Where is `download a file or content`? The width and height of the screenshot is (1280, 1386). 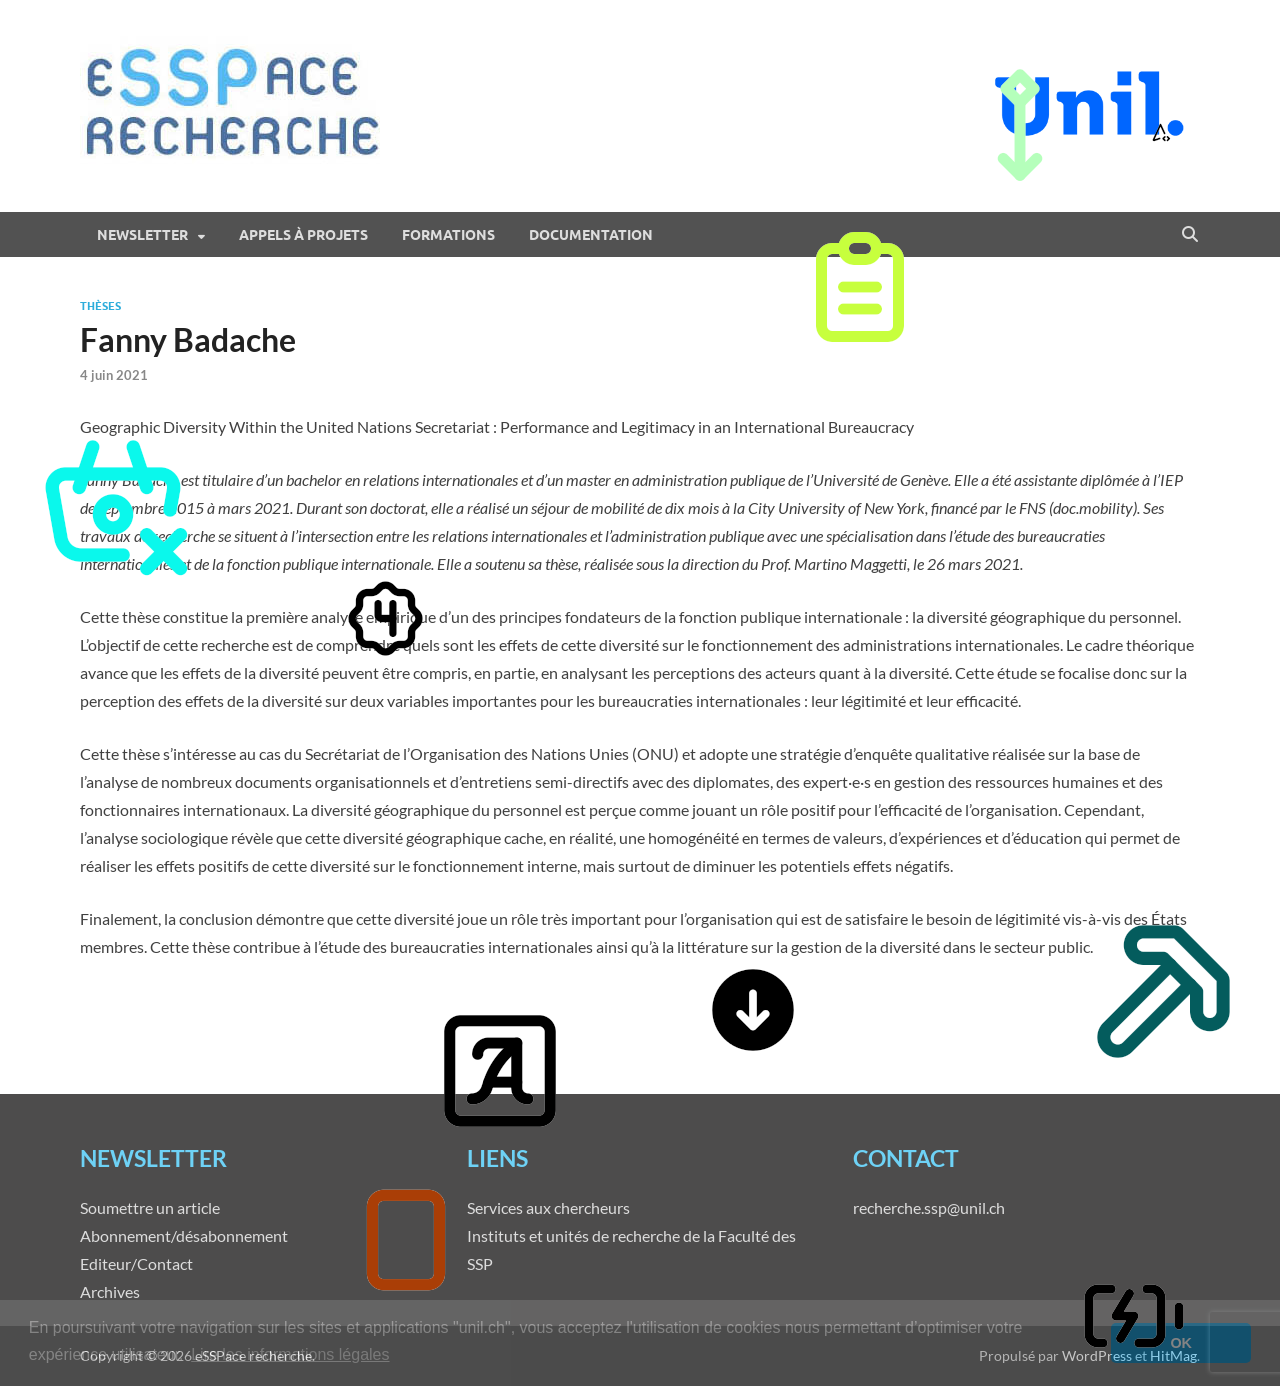 download a file or content is located at coordinates (753, 1010).